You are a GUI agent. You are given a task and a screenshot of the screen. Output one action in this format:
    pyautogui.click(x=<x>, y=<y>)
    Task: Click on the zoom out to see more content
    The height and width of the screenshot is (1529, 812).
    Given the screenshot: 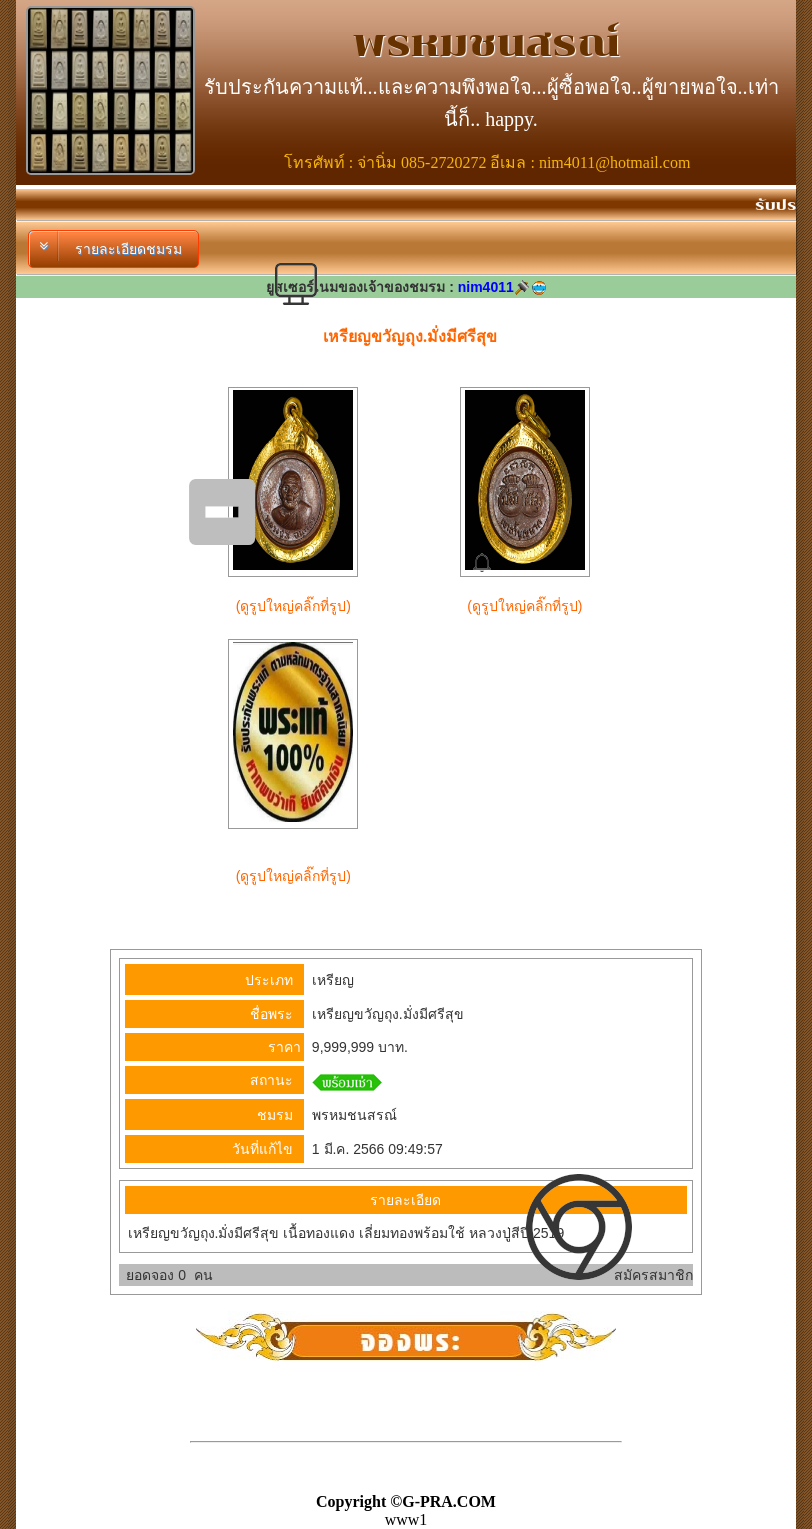 What is the action you would take?
    pyautogui.click(x=222, y=512)
    